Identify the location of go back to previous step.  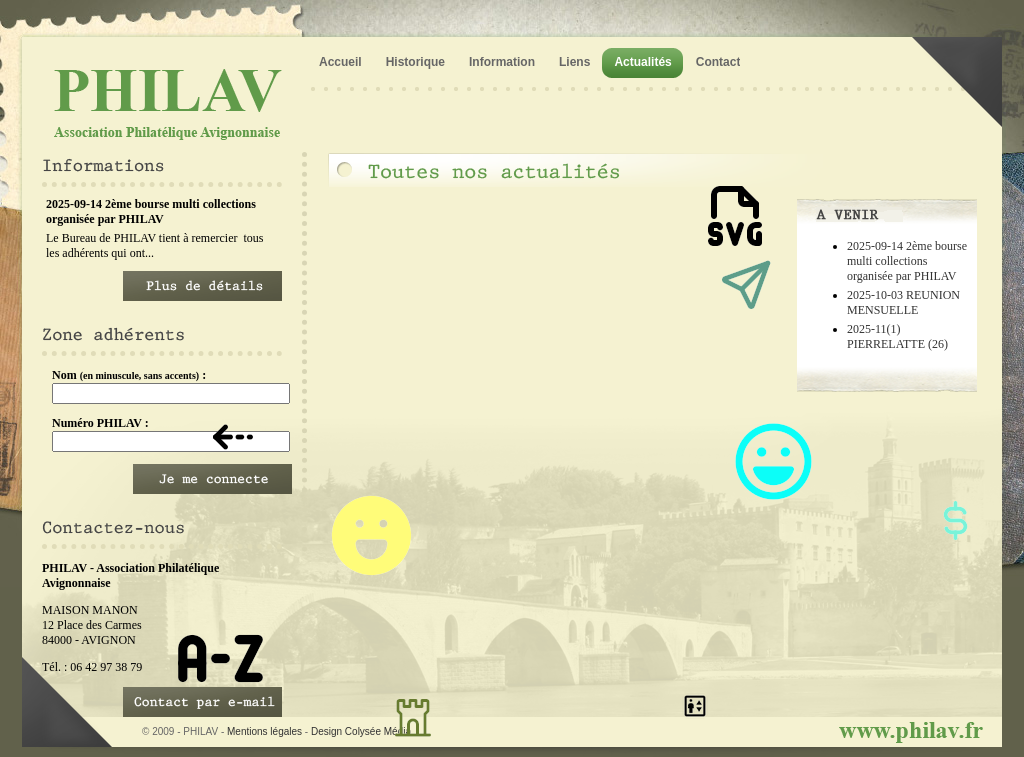
(233, 437).